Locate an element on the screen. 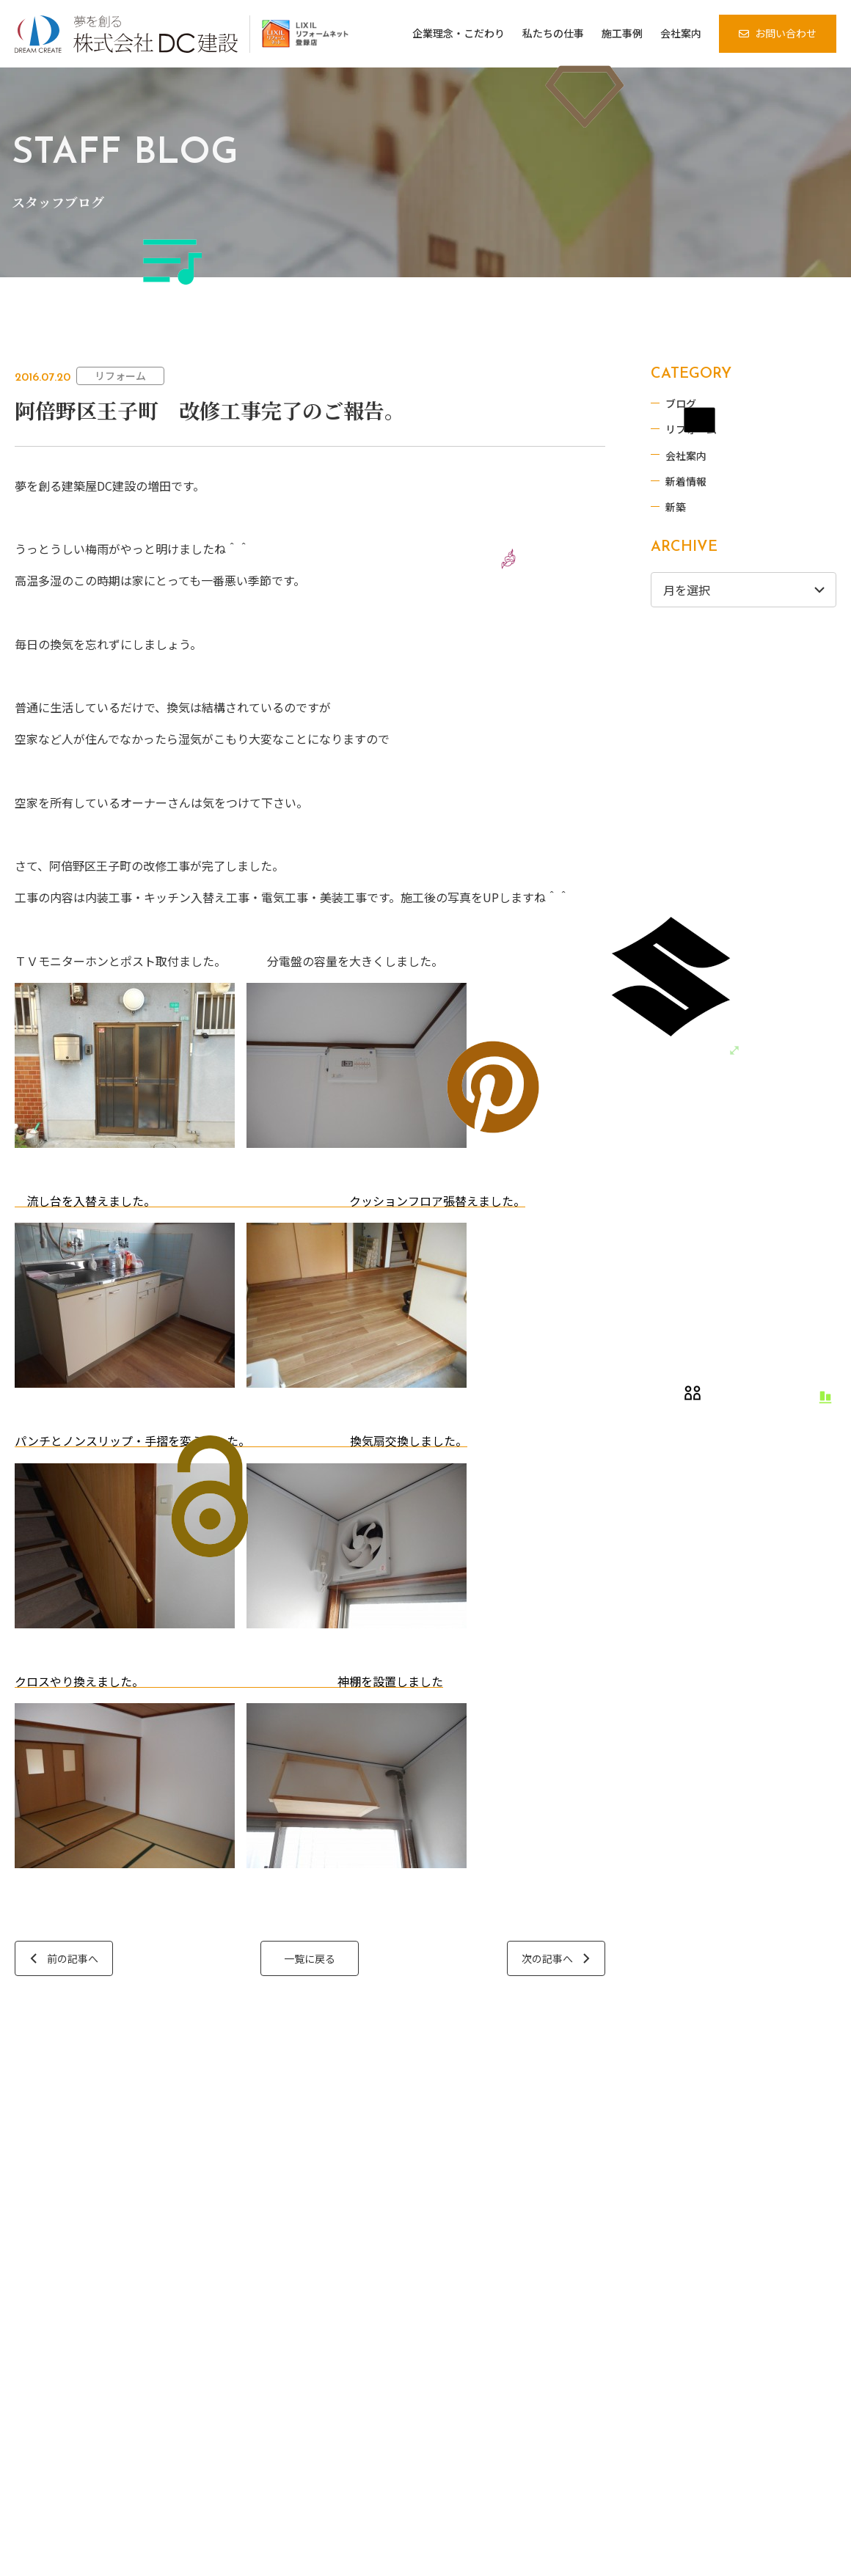  open jitsi video conferencing app is located at coordinates (508, 559).